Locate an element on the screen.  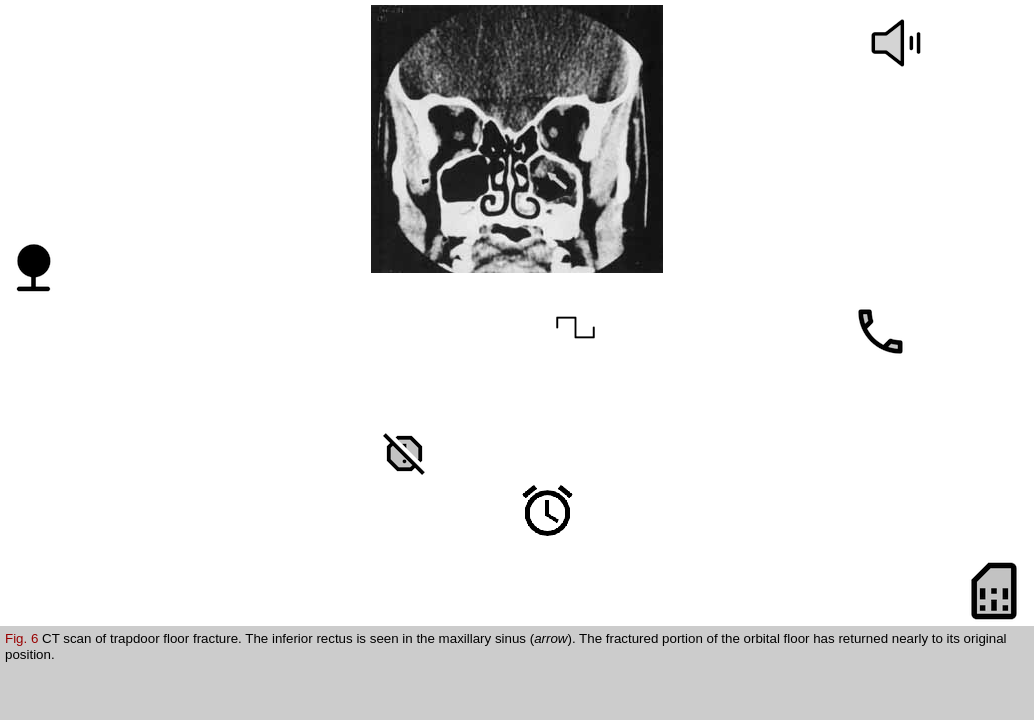
view sim card information is located at coordinates (994, 591).